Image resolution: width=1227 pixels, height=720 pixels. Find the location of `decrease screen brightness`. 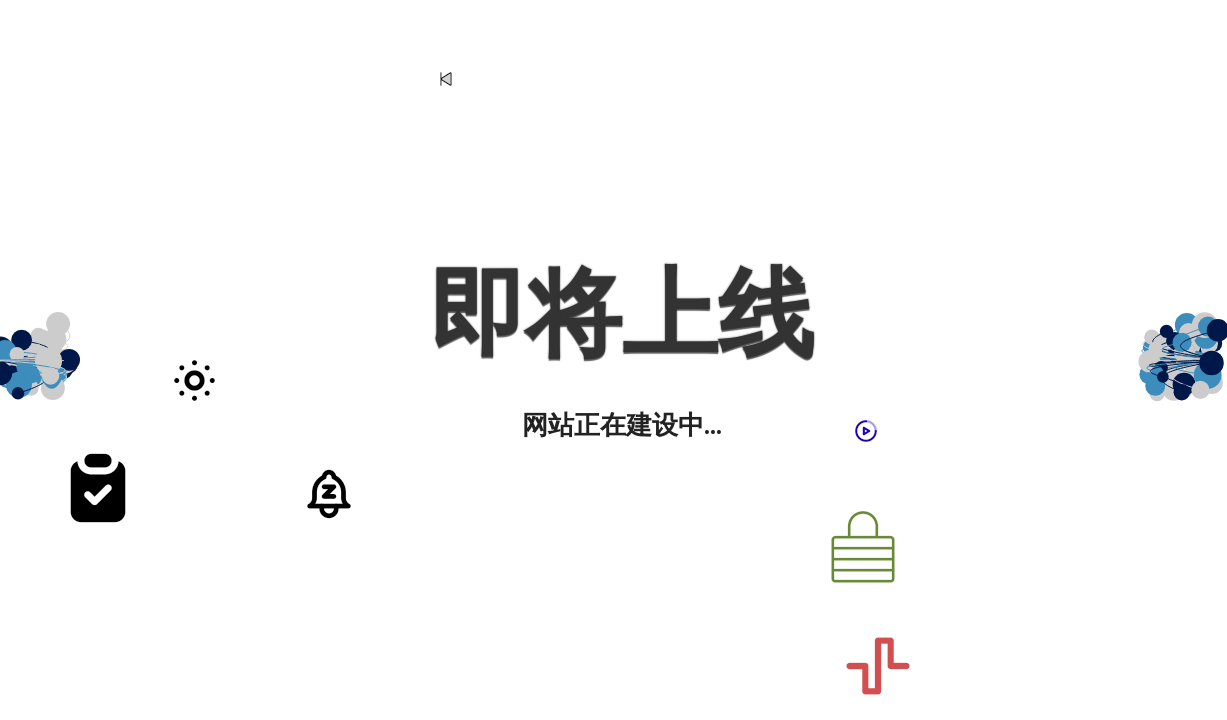

decrease screen brightness is located at coordinates (194, 380).